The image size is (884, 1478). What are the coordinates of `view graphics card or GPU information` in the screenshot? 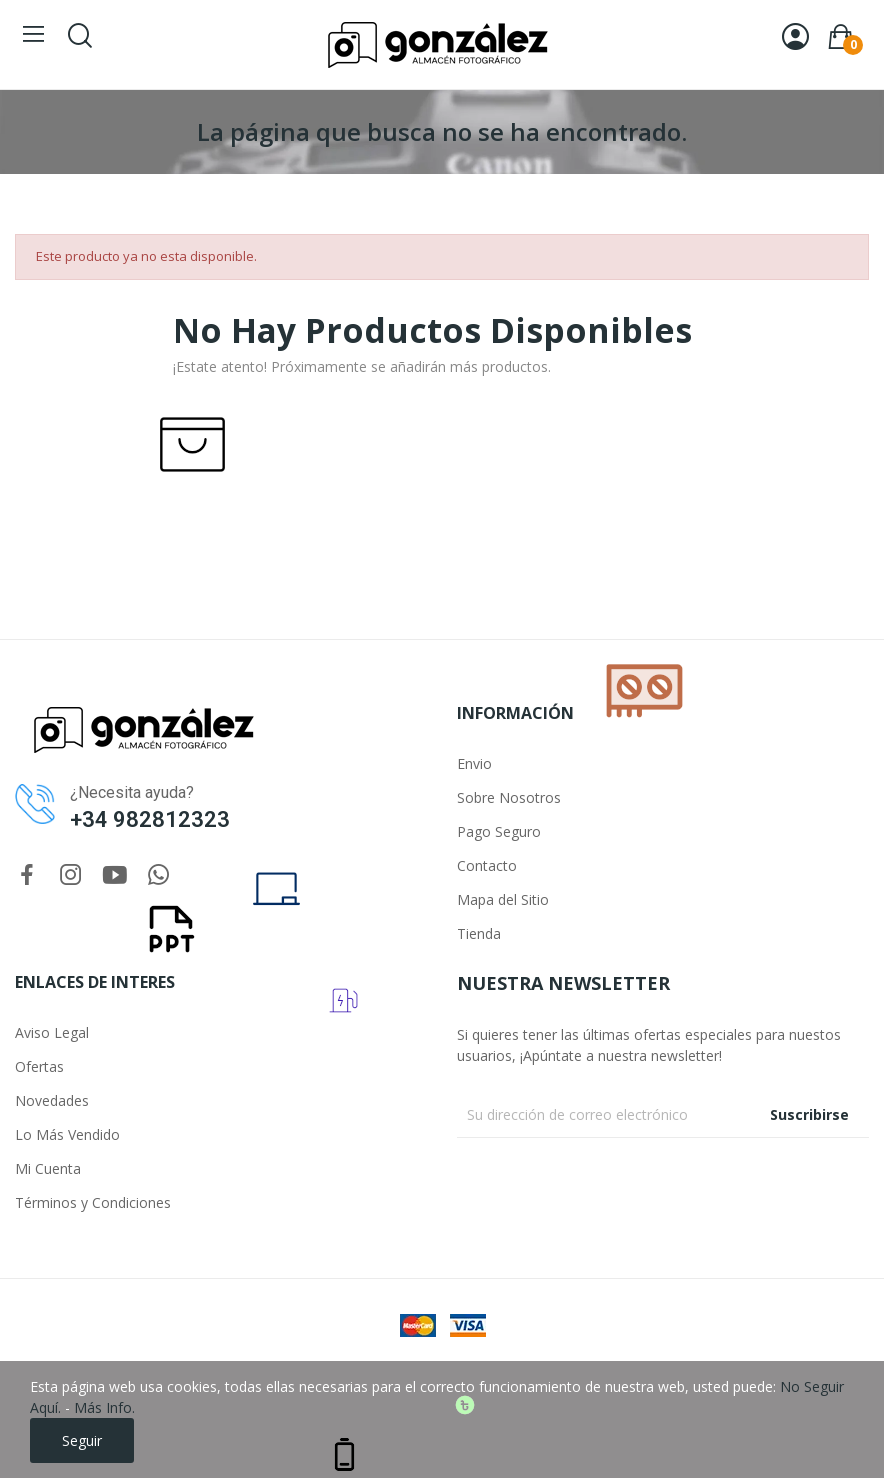 It's located at (644, 689).